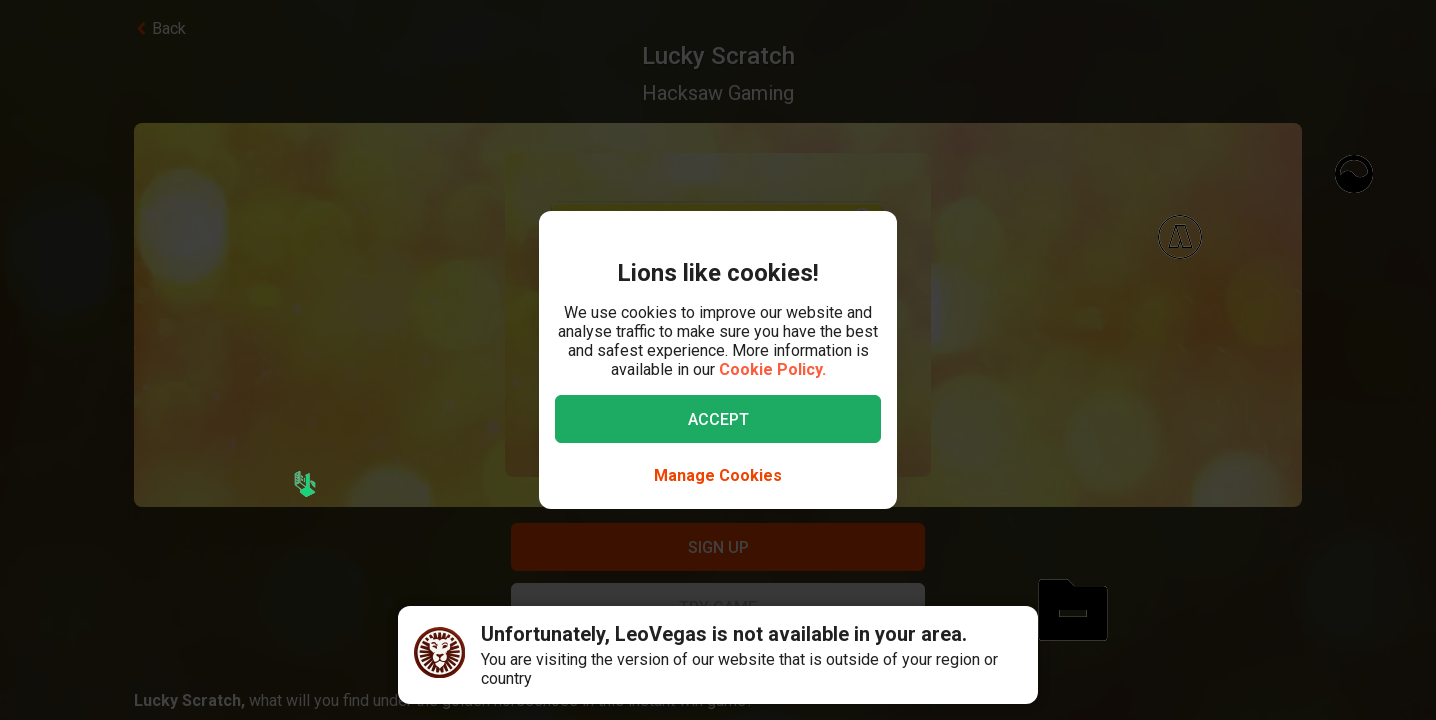 This screenshot has width=1436, height=720. Describe the element at coordinates (1354, 174) in the screenshot. I see `Laravel Horizon dashboard logo` at that location.